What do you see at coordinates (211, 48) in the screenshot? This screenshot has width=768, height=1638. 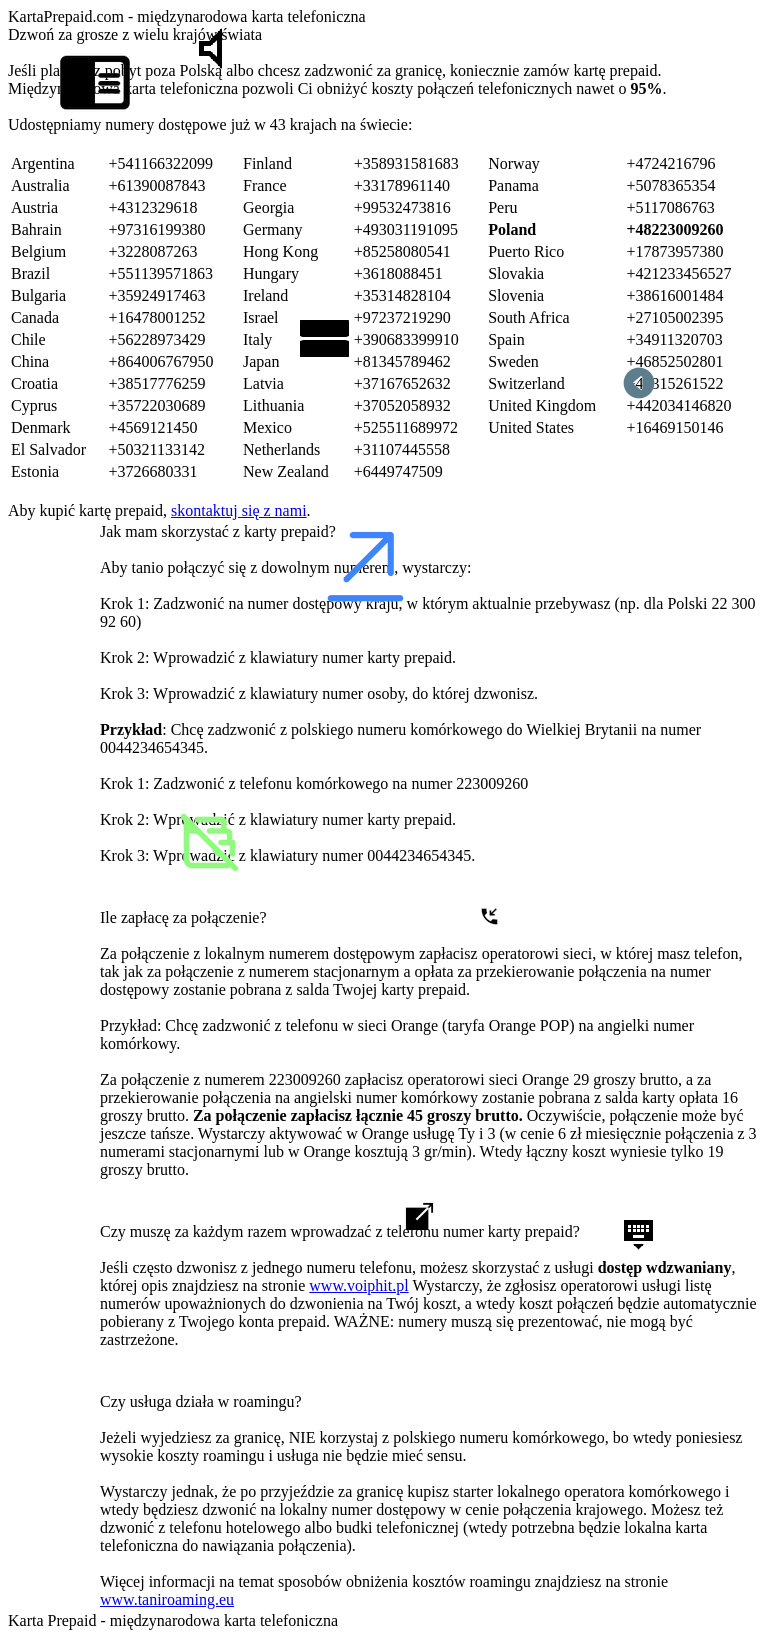 I see `mute audio or sound output` at bounding box center [211, 48].